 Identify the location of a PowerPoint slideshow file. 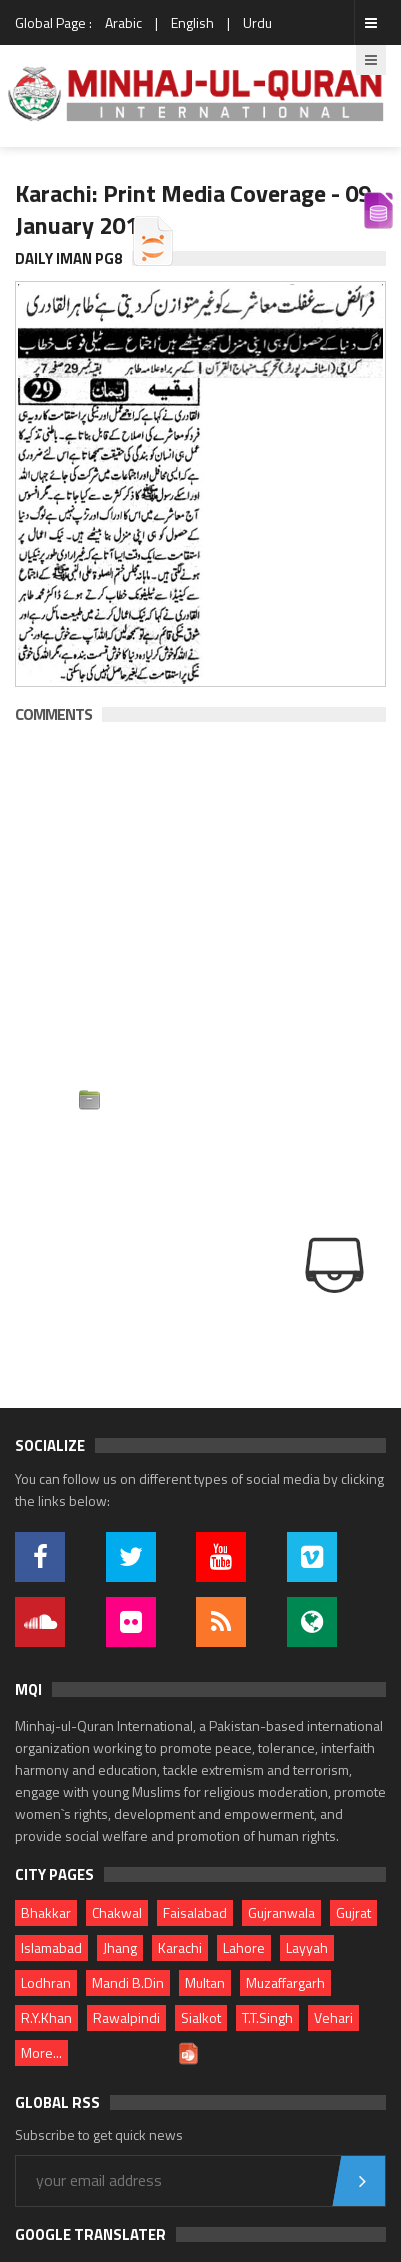
(188, 2053).